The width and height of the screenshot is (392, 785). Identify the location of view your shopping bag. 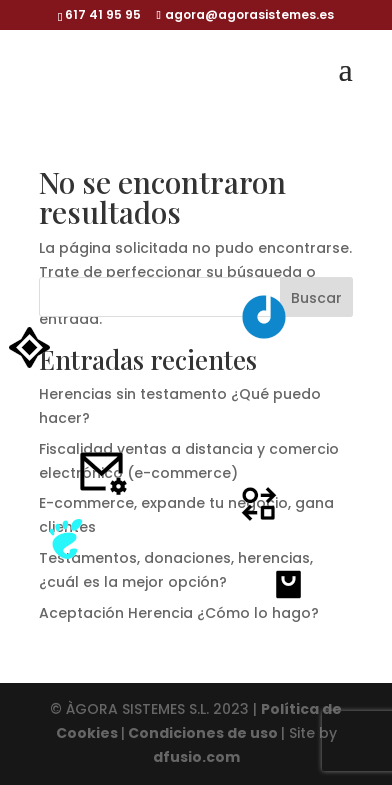
(288, 584).